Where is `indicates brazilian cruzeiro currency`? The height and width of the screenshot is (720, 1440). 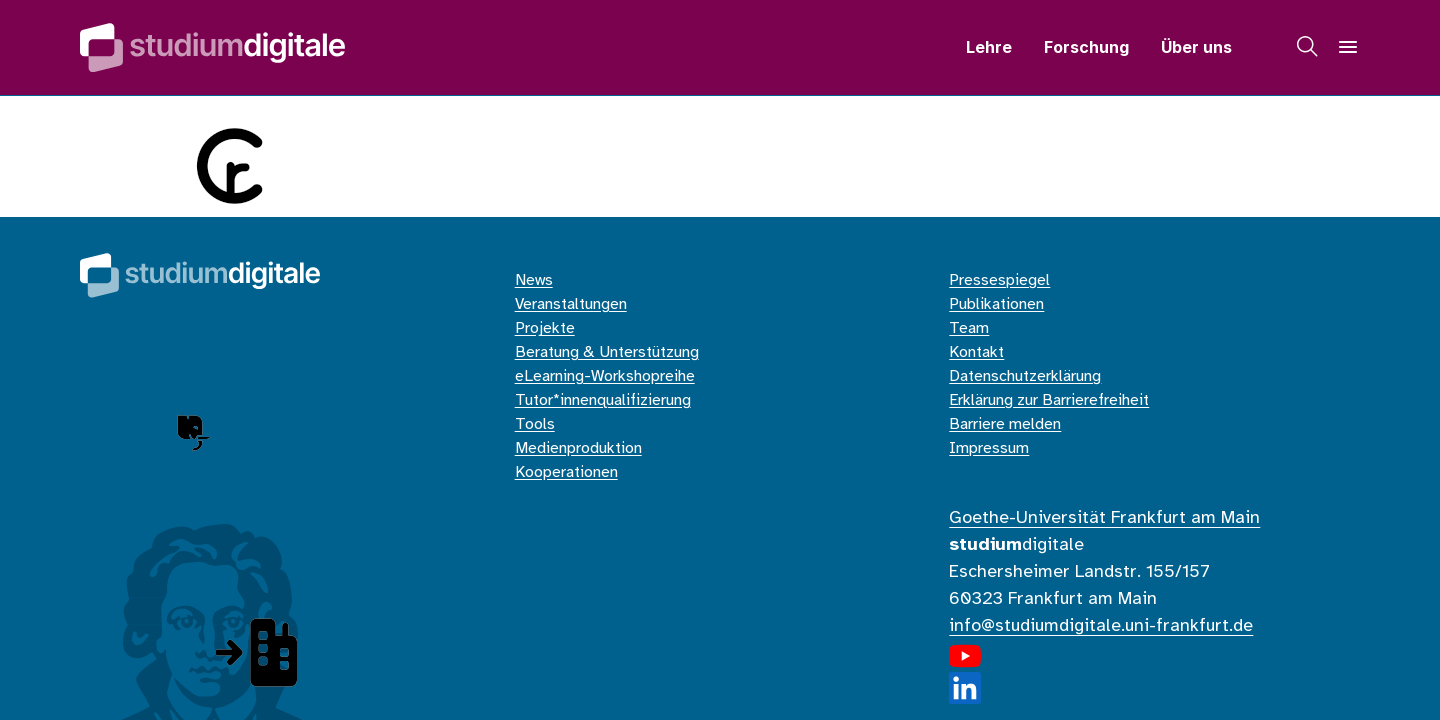 indicates brazilian cruzeiro currency is located at coordinates (232, 166).